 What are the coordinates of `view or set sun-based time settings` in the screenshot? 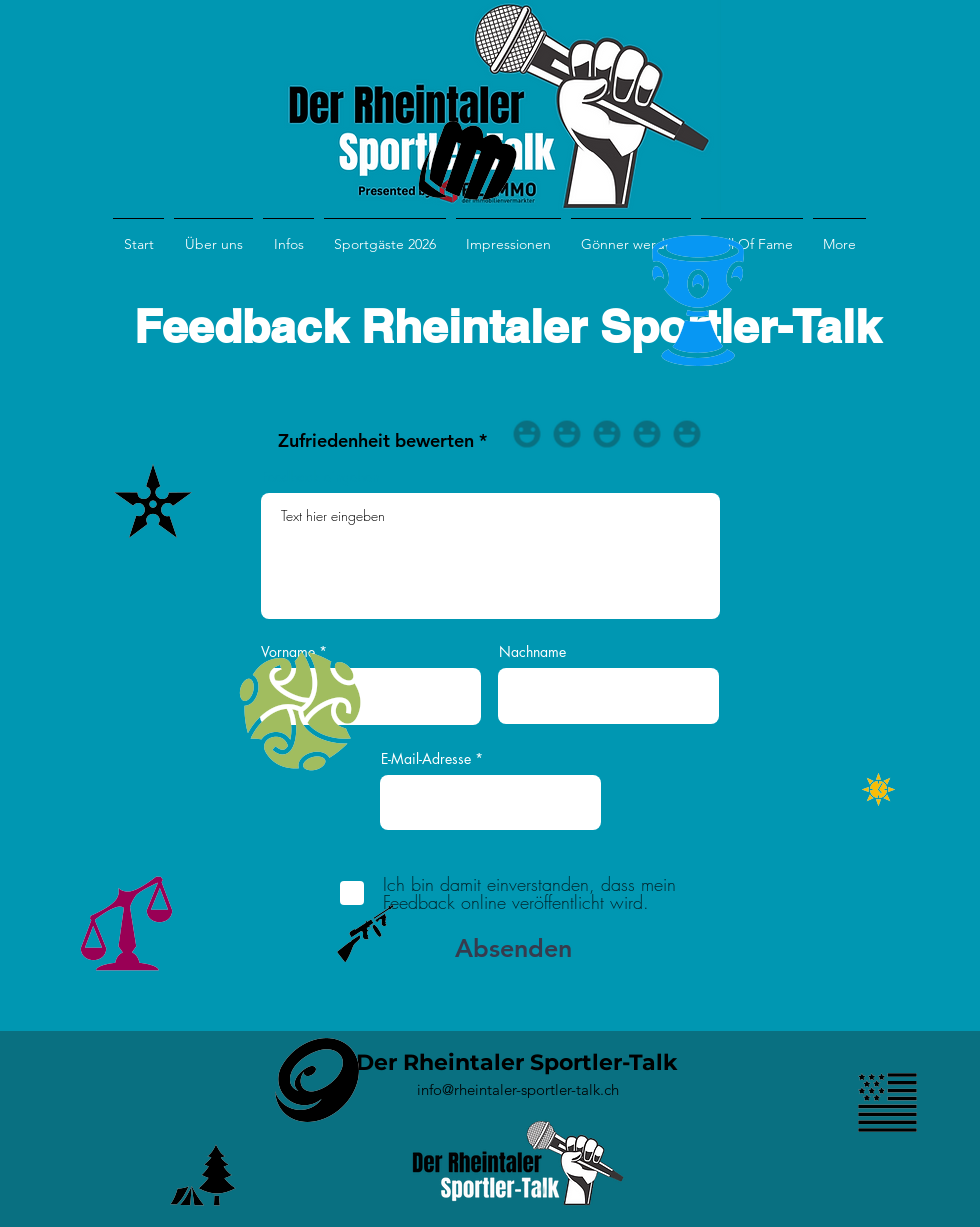 It's located at (878, 789).